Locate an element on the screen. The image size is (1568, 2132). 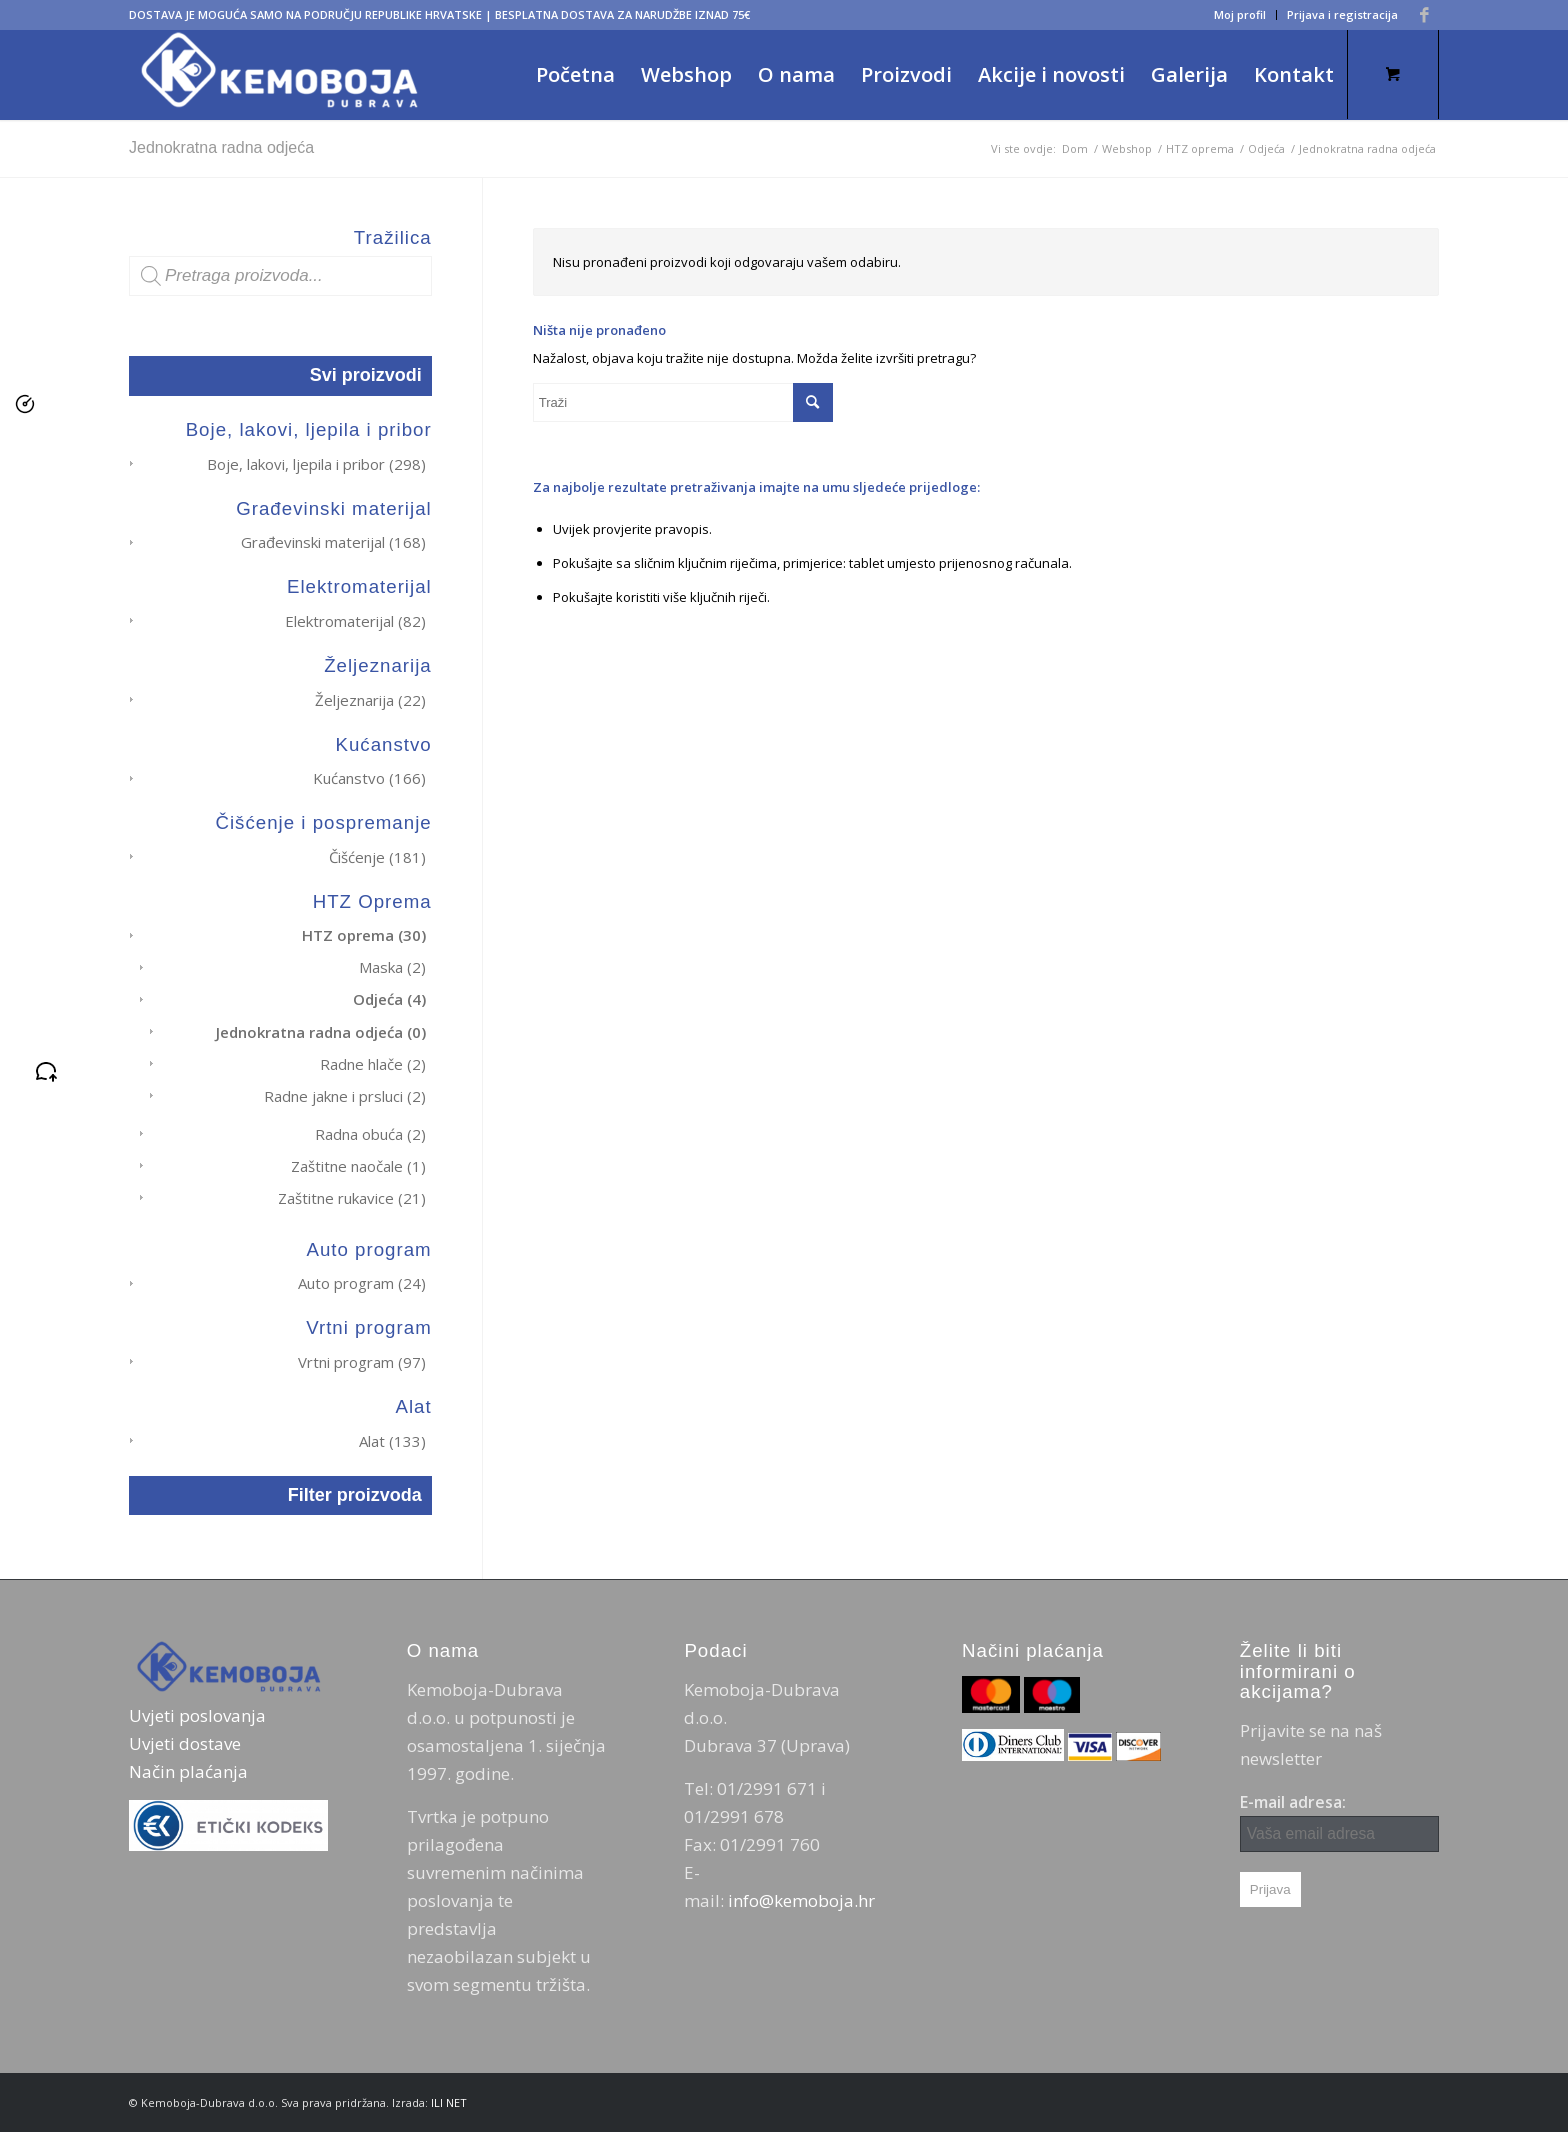
send a message is located at coordinates (46, 1071).